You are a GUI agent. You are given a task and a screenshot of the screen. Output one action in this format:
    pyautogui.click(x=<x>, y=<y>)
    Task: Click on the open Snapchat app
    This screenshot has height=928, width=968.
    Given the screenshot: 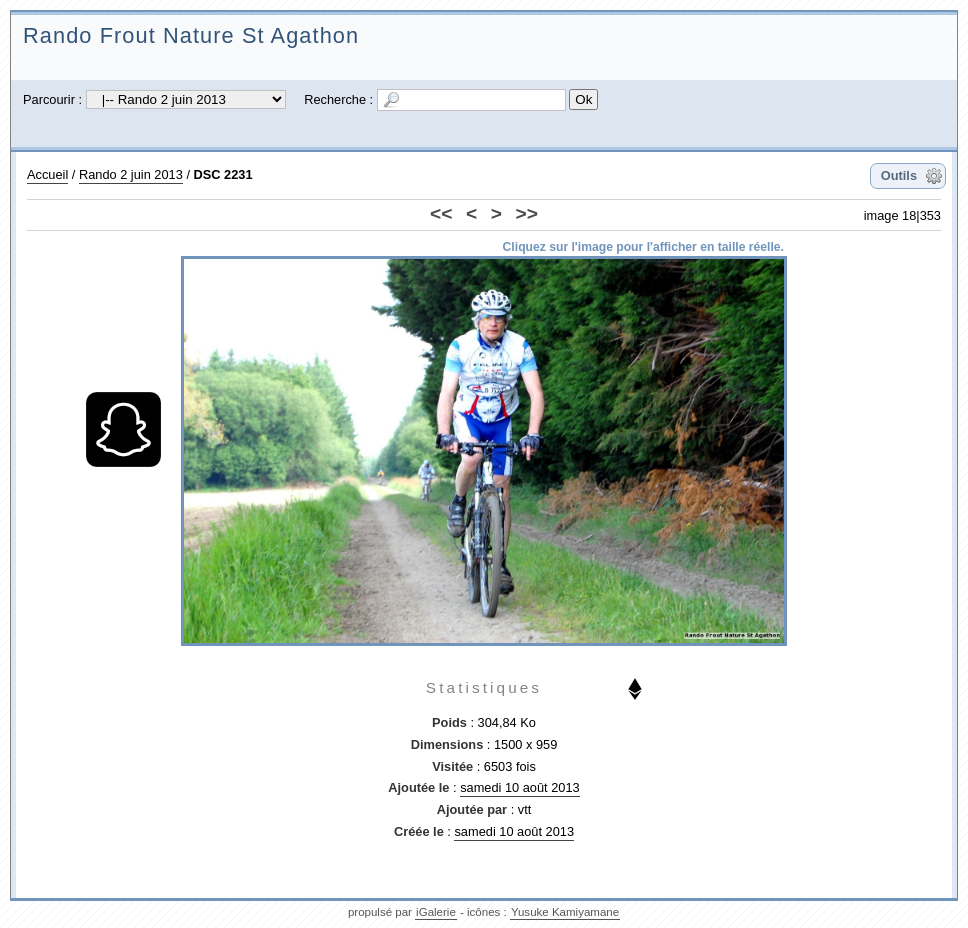 What is the action you would take?
    pyautogui.click(x=123, y=429)
    